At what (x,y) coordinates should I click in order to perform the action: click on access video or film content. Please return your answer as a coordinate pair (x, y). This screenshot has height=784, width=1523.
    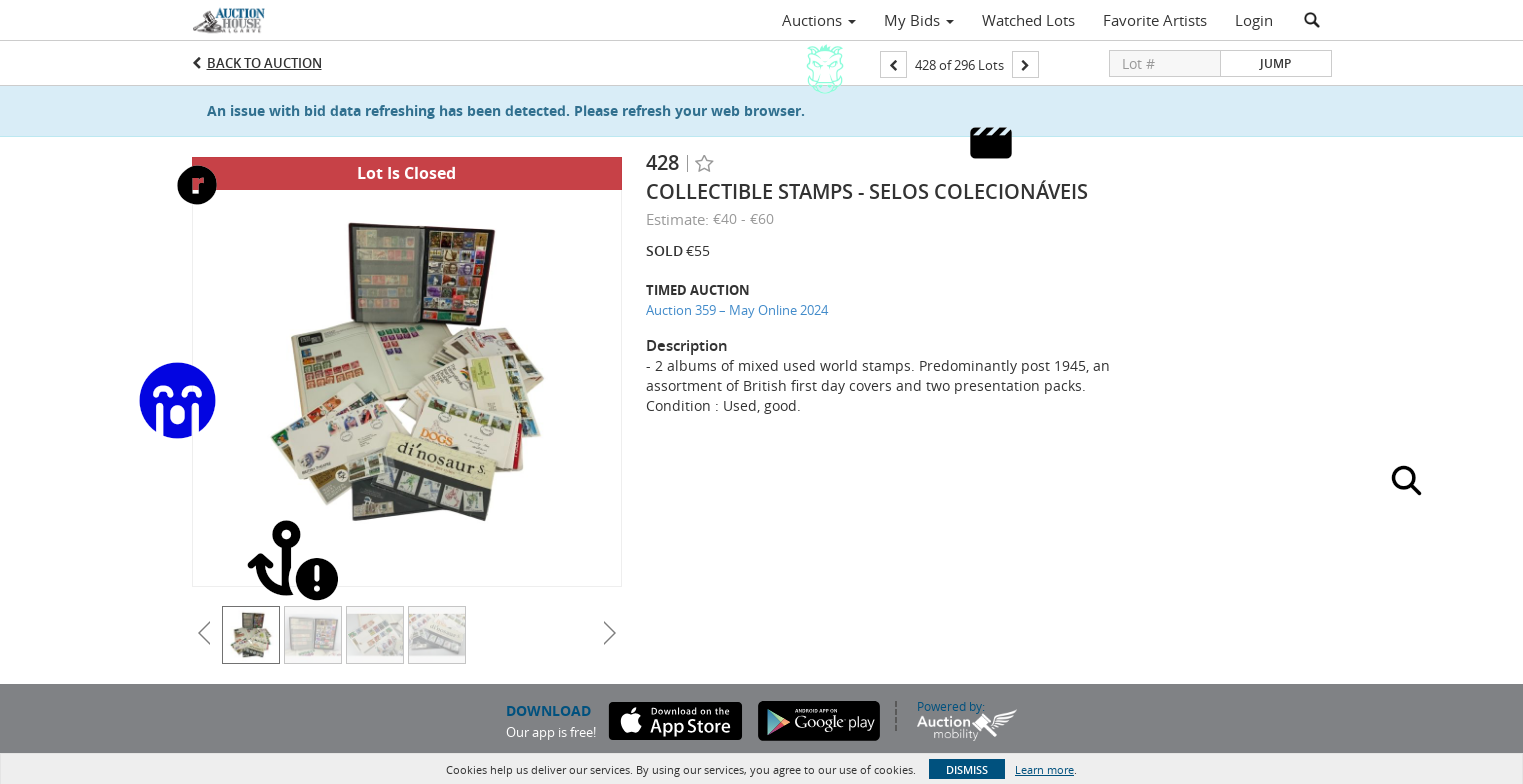
    Looking at the image, I should click on (991, 143).